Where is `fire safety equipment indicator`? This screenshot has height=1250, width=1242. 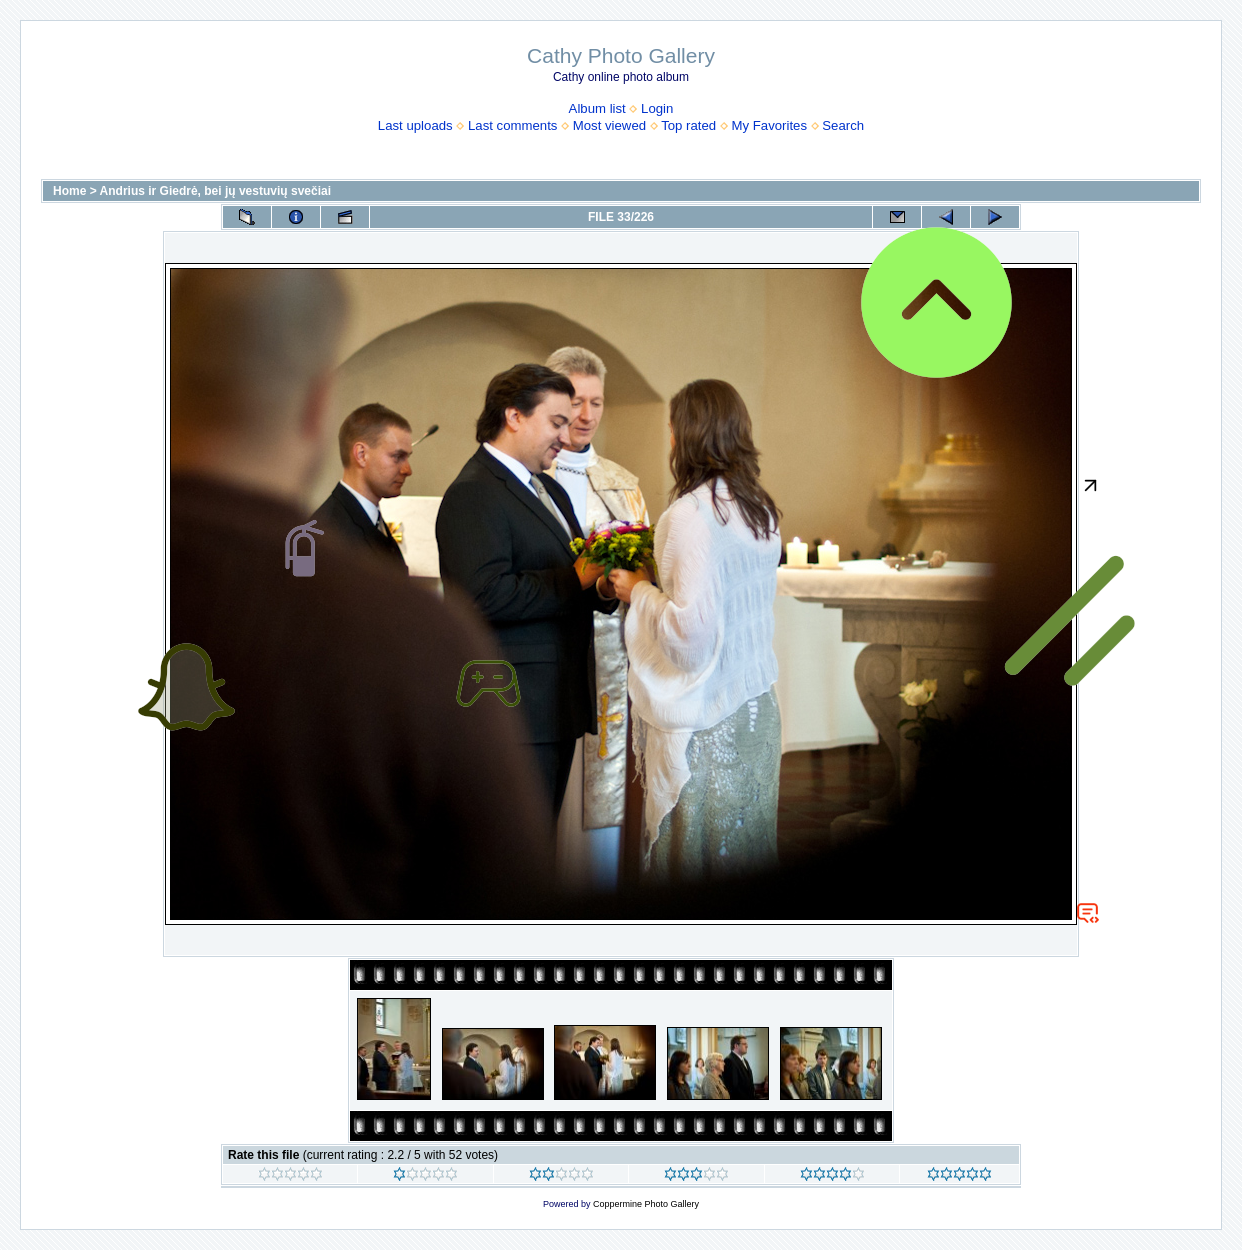
fire safety equipment indicator is located at coordinates (302, 549).